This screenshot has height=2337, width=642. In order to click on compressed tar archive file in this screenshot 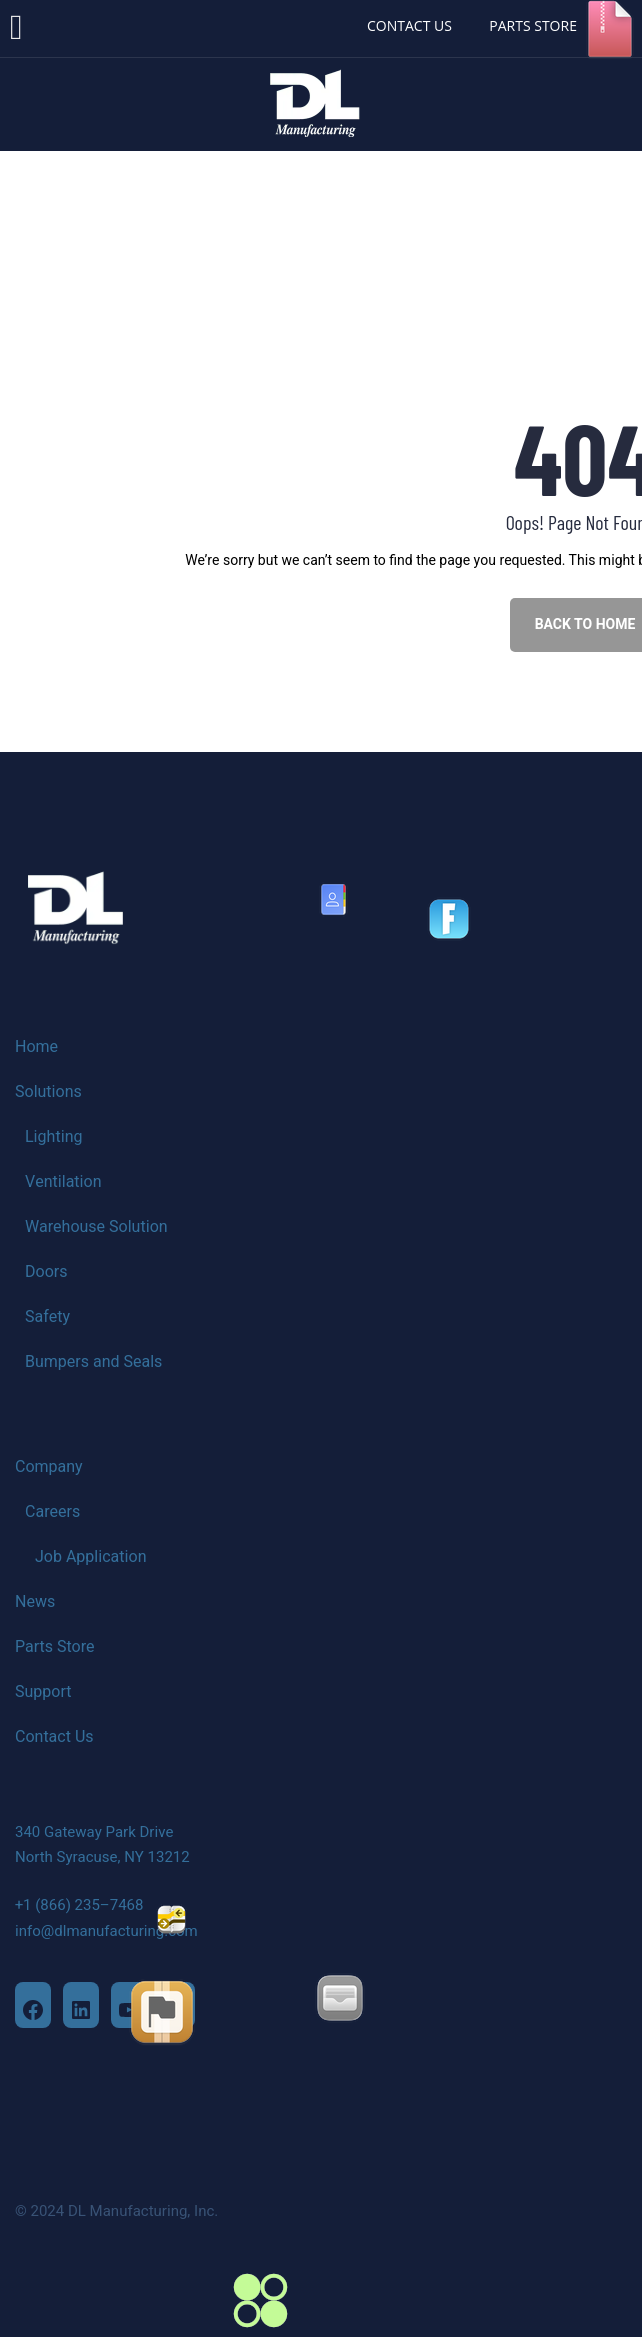, I will do `click(610, 30)`.